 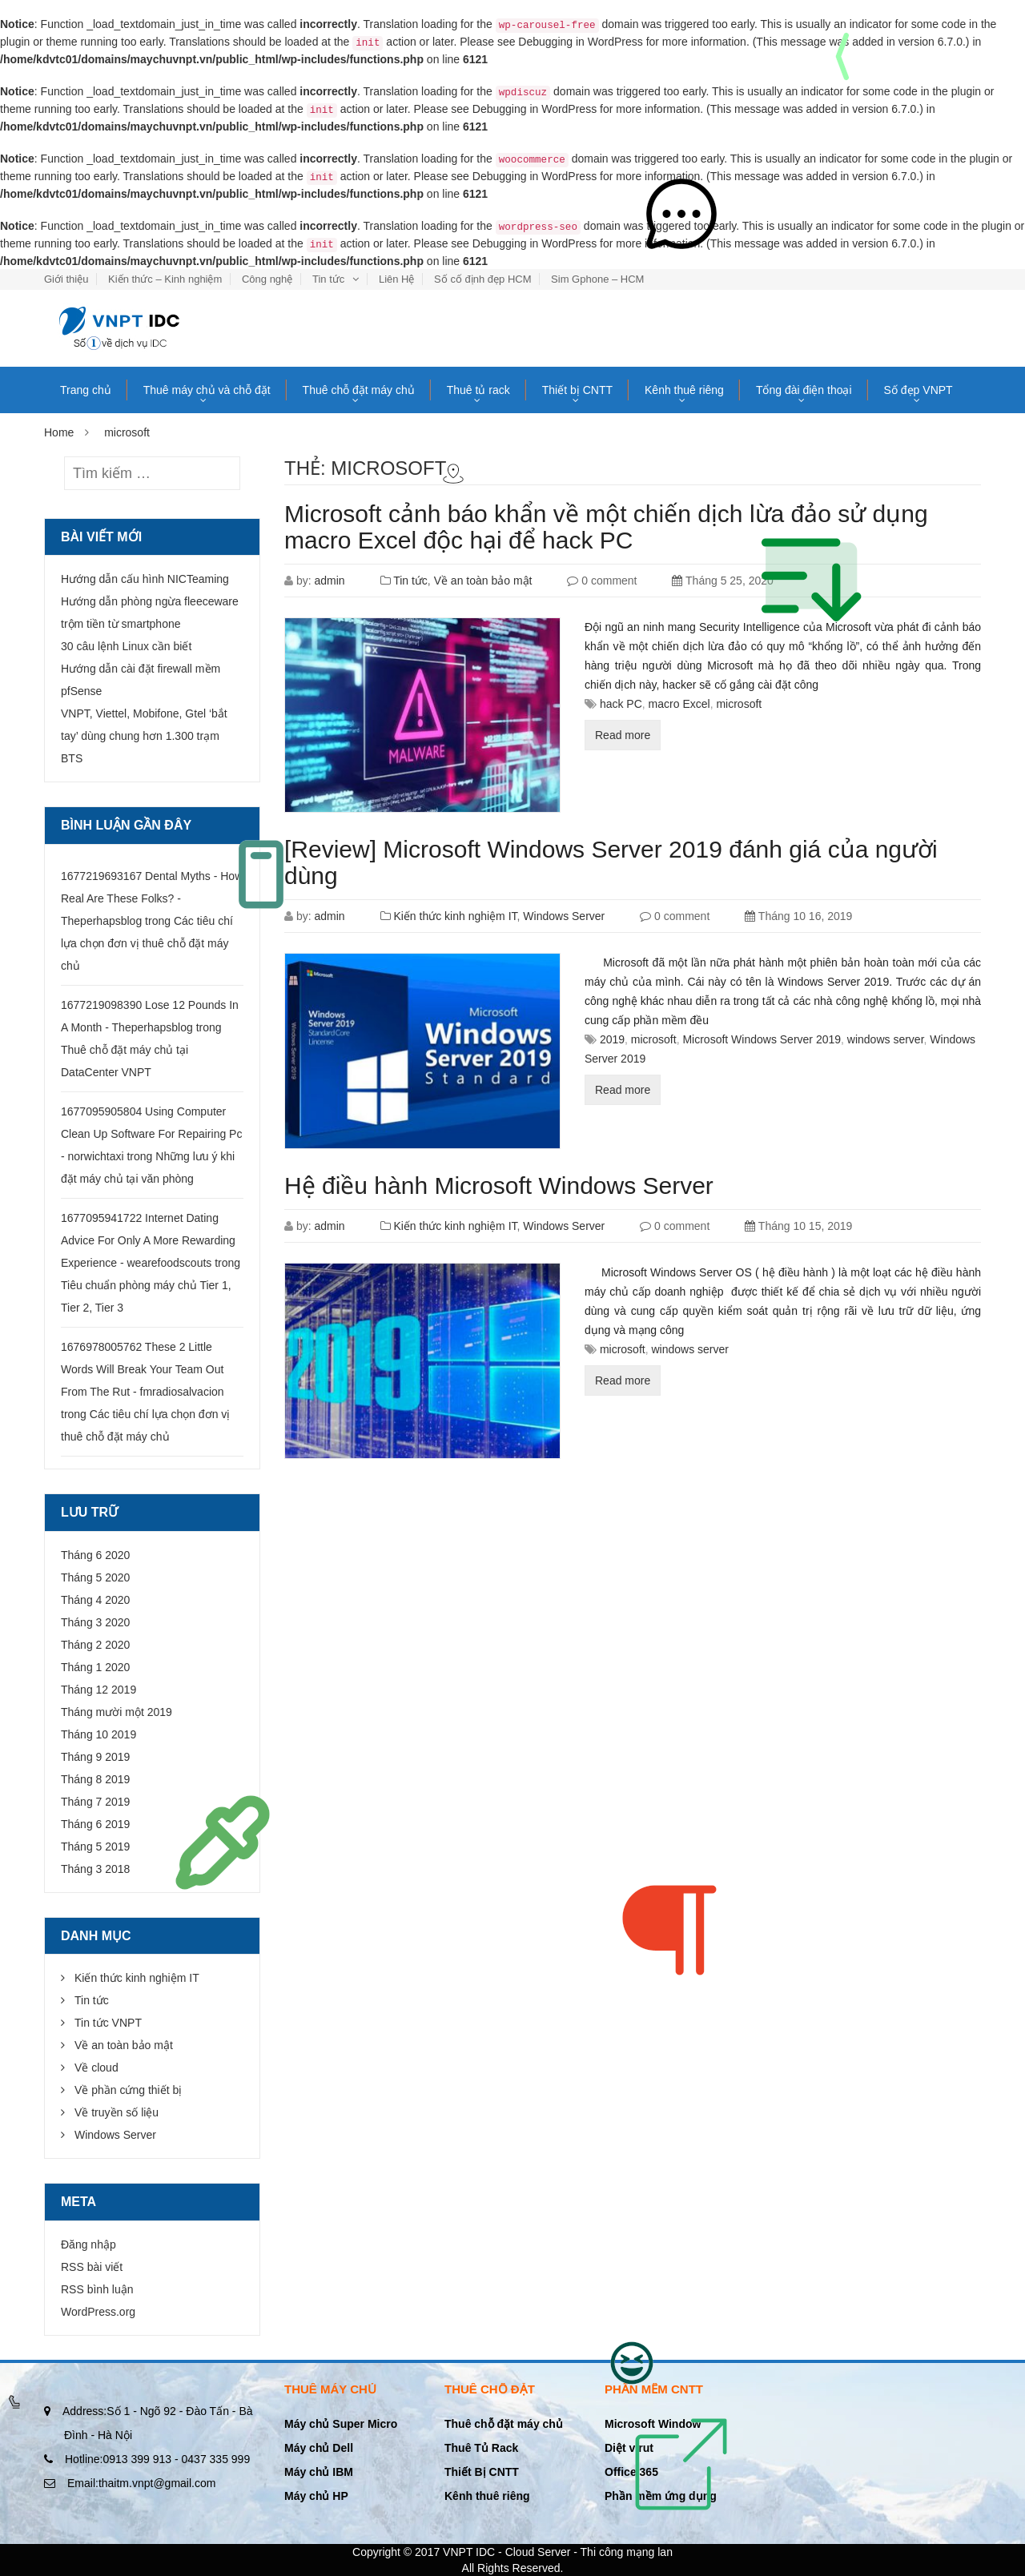 I want to click on mobile device speaker settings, so click(x=261, y=874).